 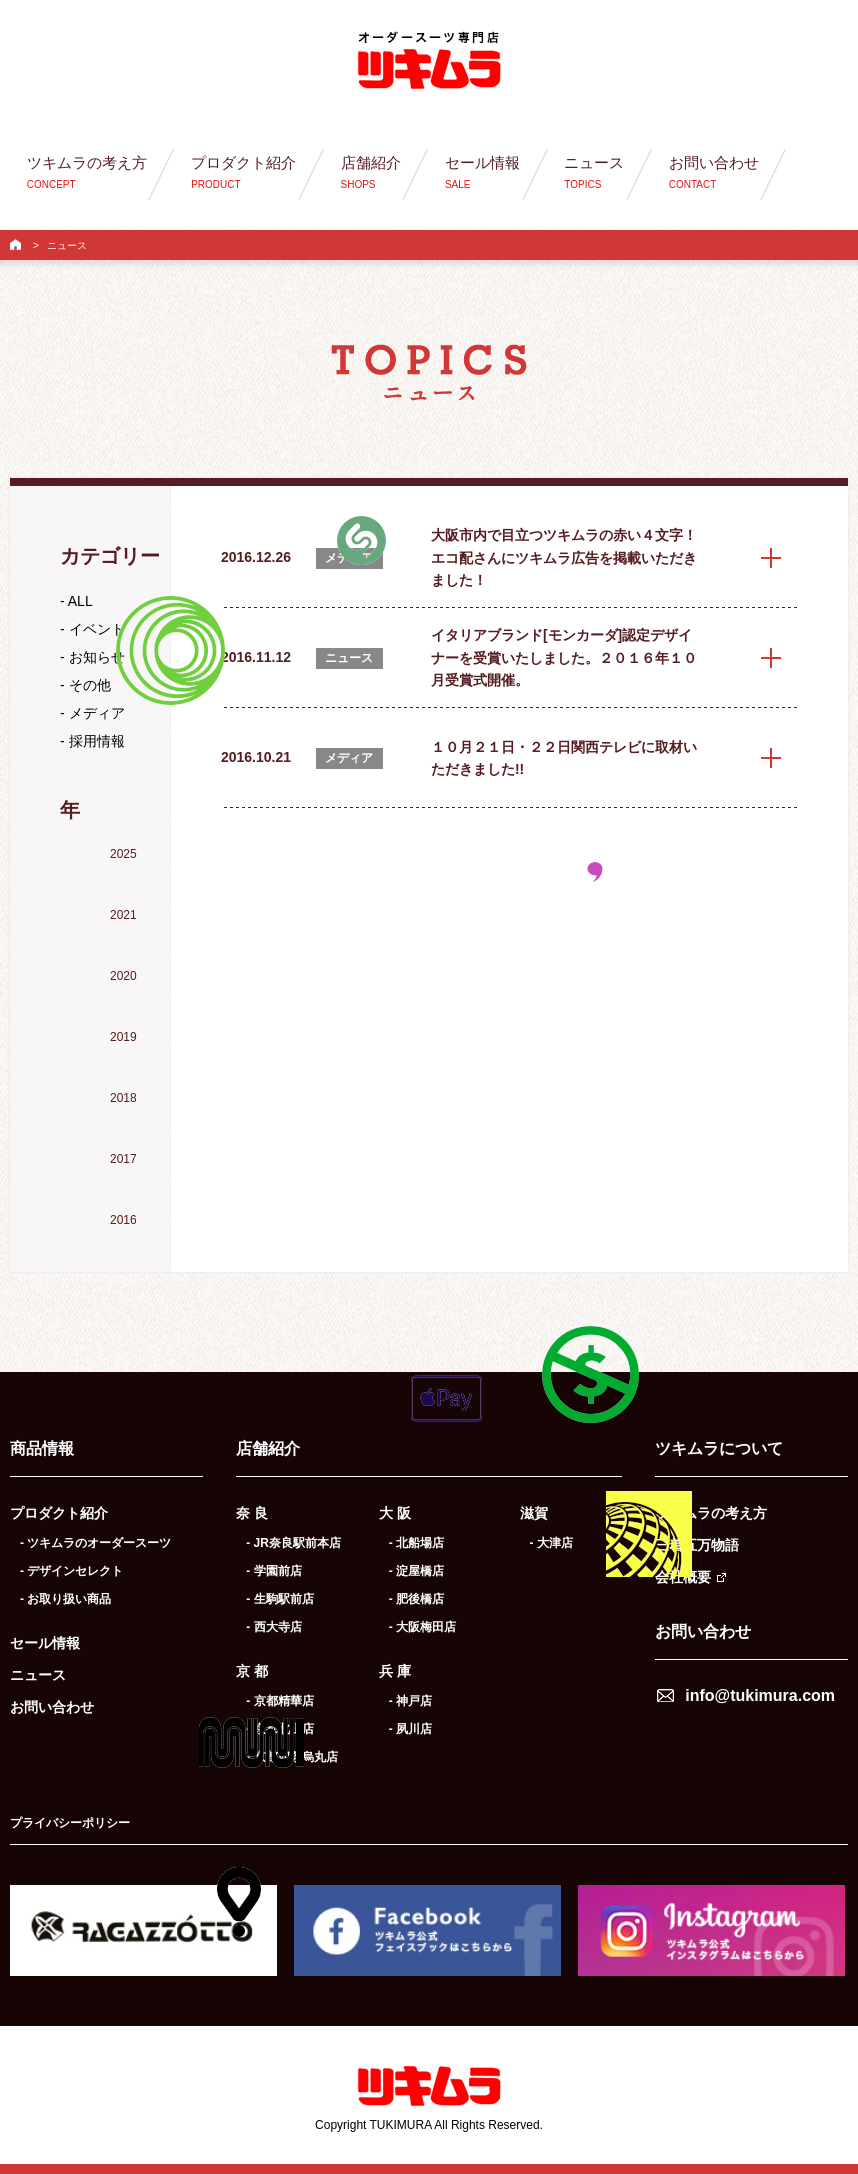 I want to click on indicates non-commercial license restrictions, so click(x=590, y=1374).